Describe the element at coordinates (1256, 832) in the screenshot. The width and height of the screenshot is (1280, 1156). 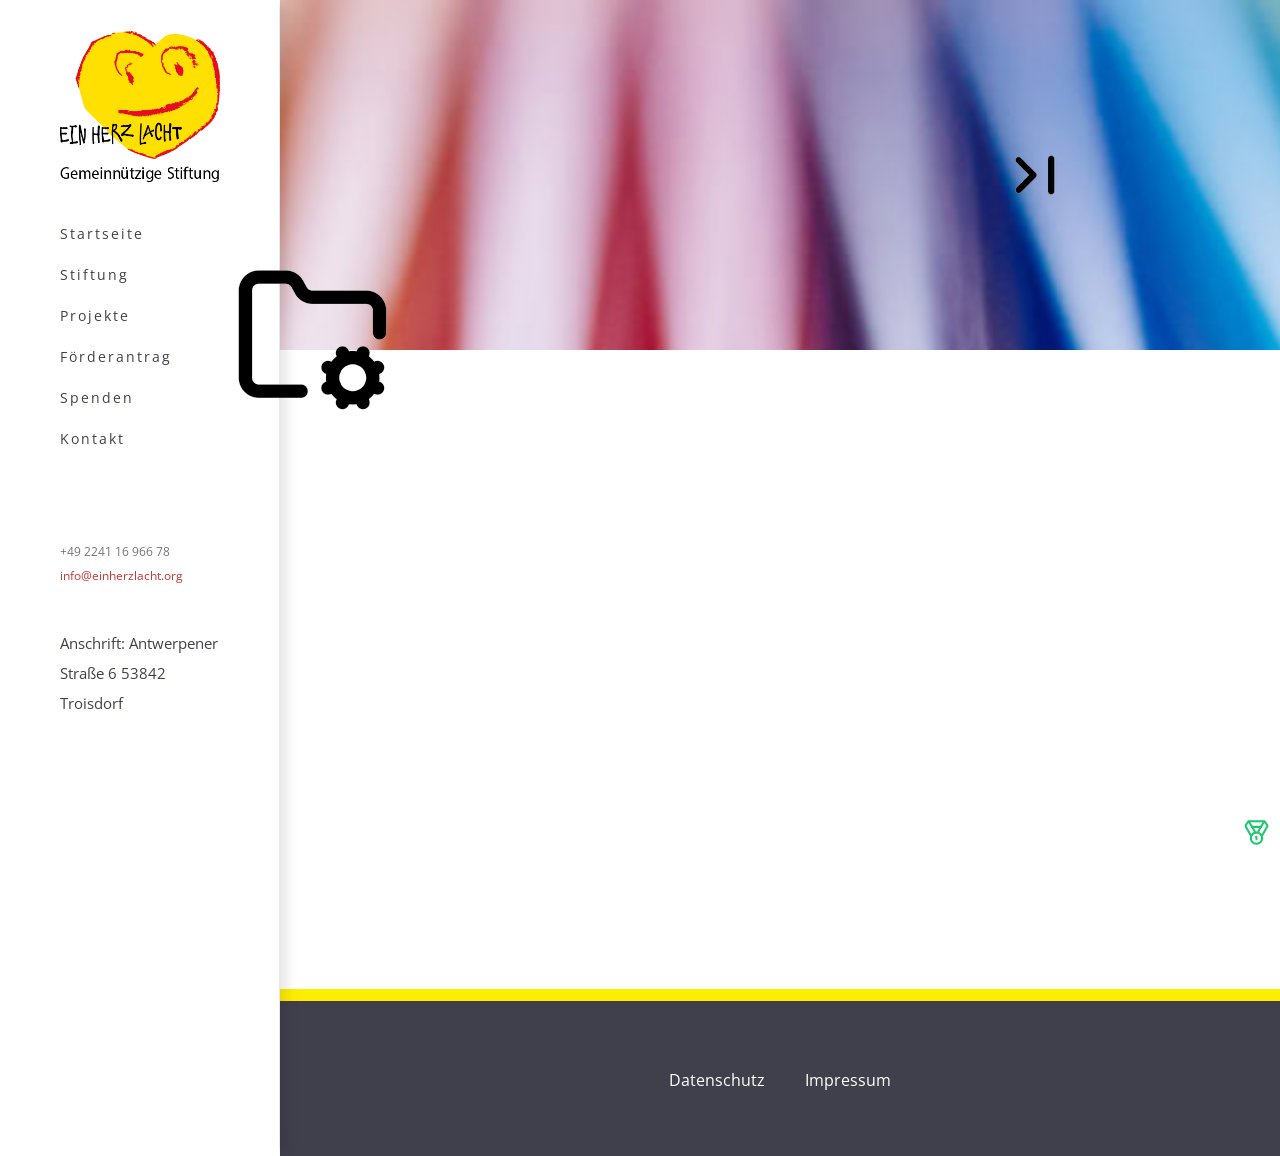
I see `view achievements or awards` at that location.